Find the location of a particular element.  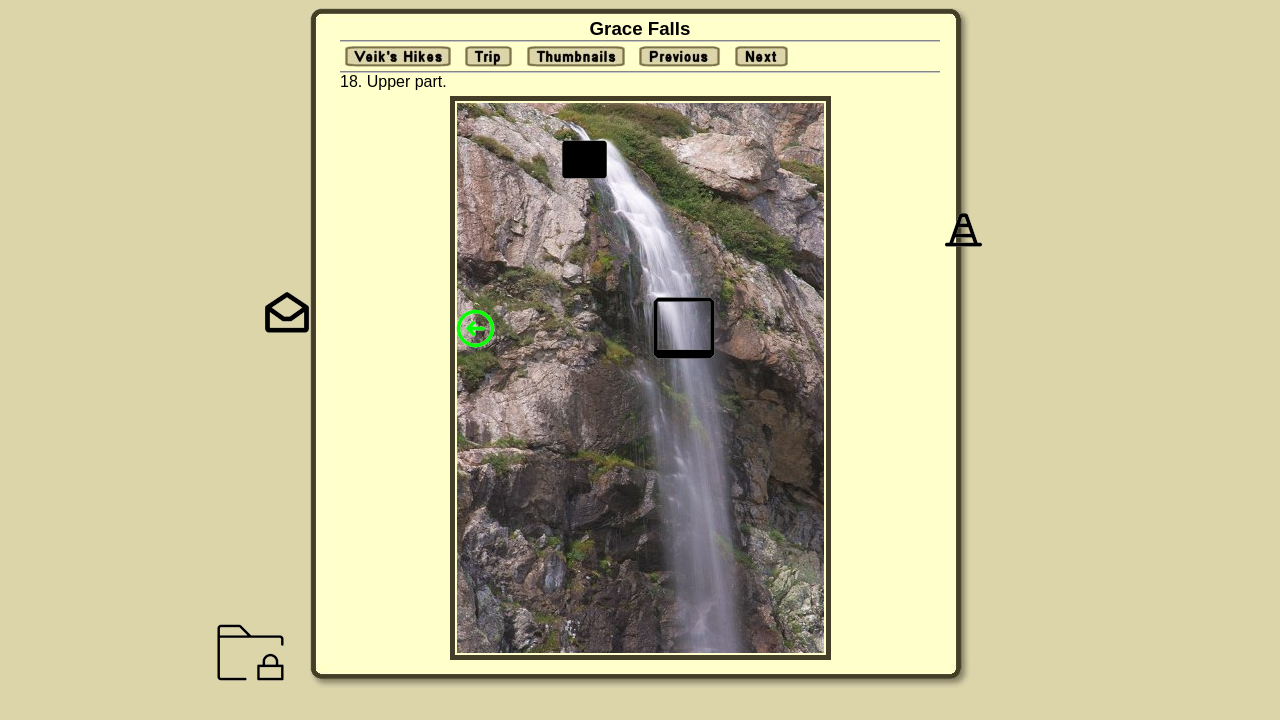

placeholder for image or media content is located at coordinates (584, 159).